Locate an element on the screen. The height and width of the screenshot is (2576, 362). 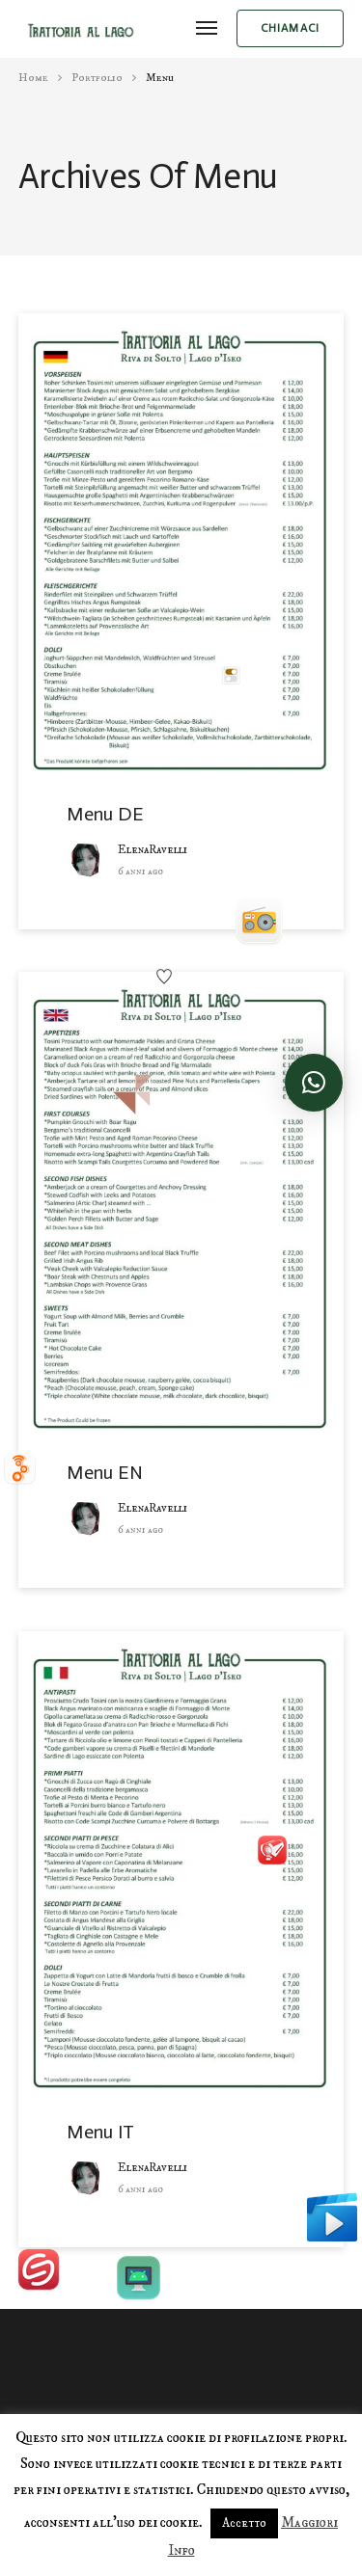
launch ultrakill game is located at coordinates (272, 1850).